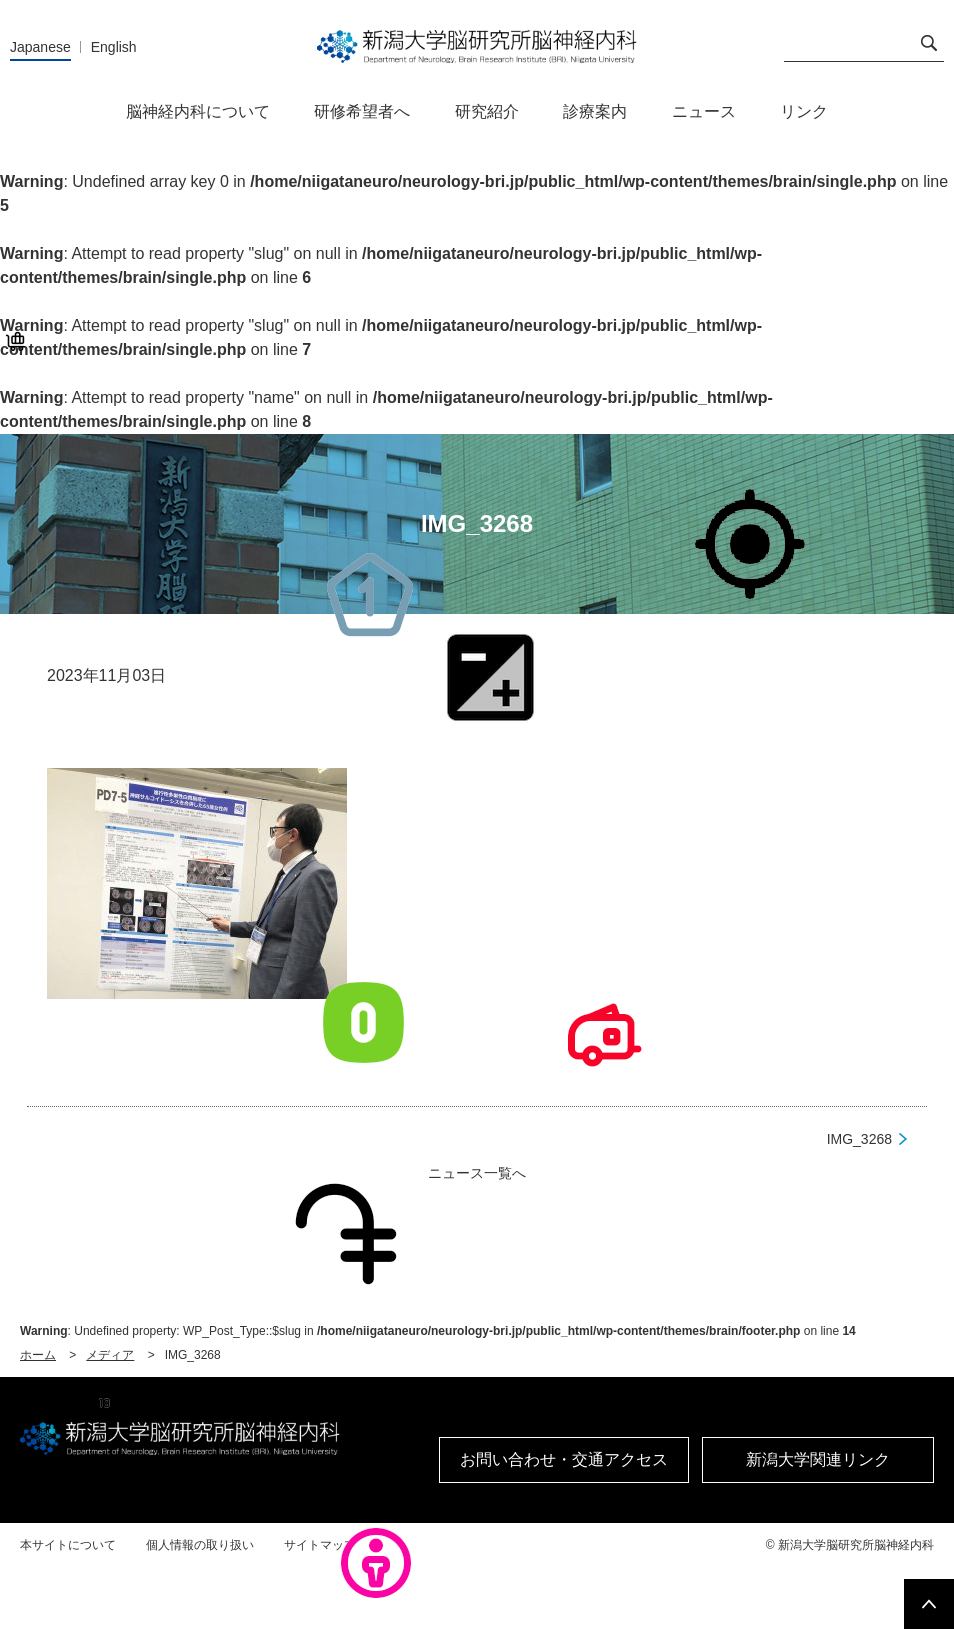  I want to click on indicates first step or priority level one, so click(370, 597).